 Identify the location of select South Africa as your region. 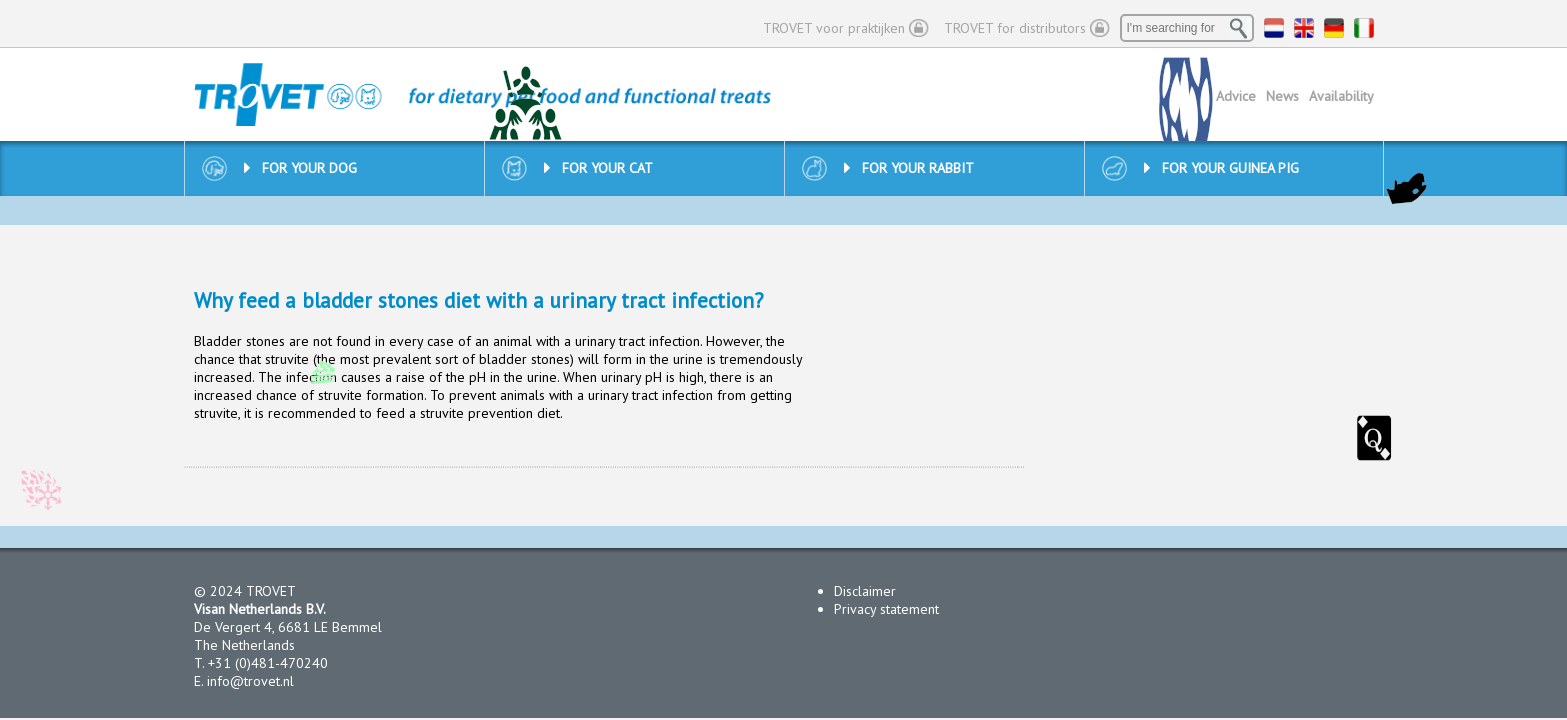
(1406, 188).